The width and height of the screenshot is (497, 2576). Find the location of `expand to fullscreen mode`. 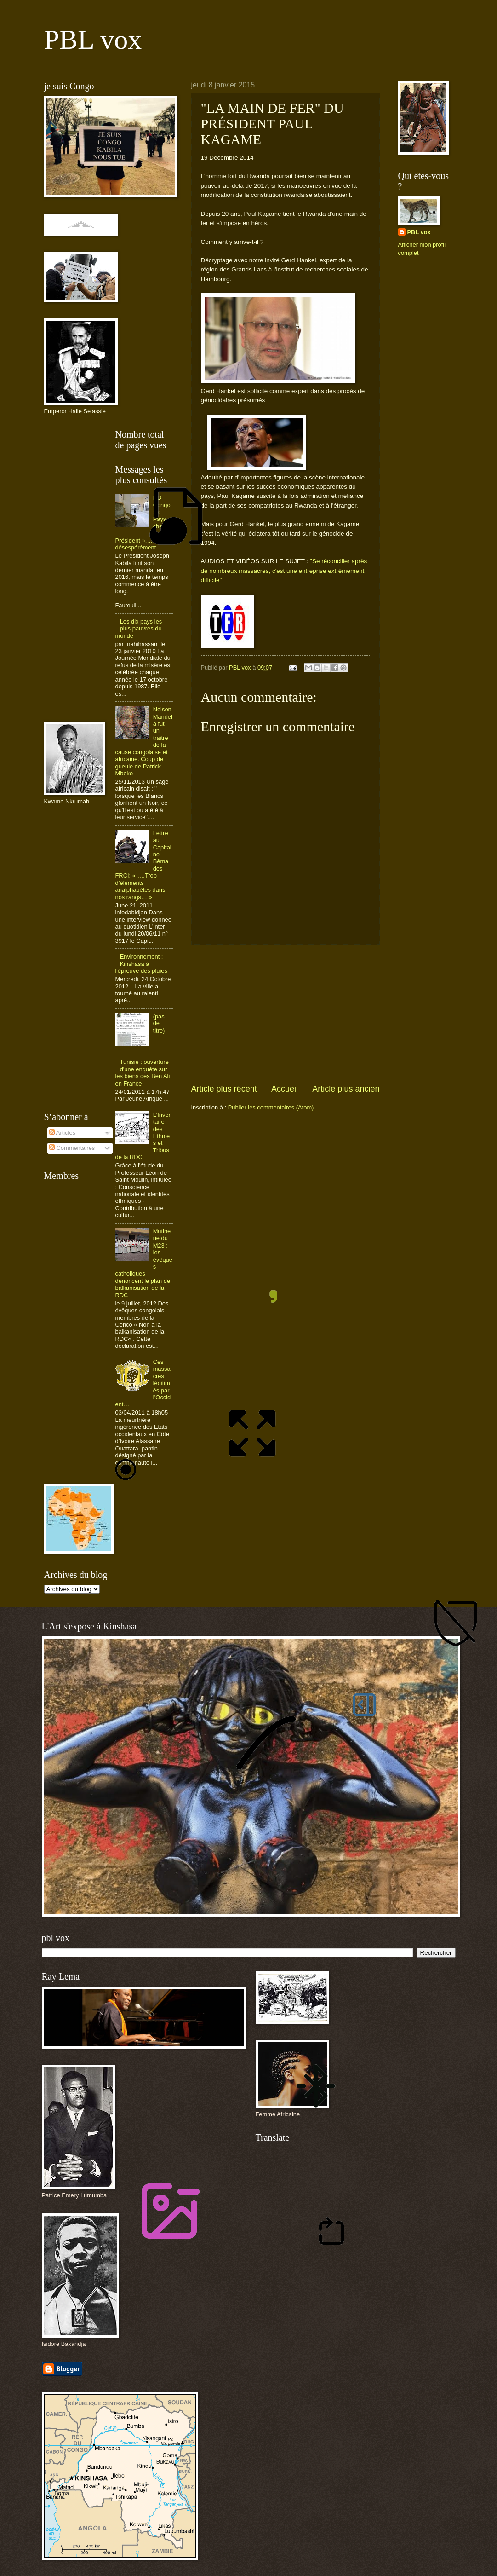

expand to fullscreen mode is located at coordinates (252, 1433).